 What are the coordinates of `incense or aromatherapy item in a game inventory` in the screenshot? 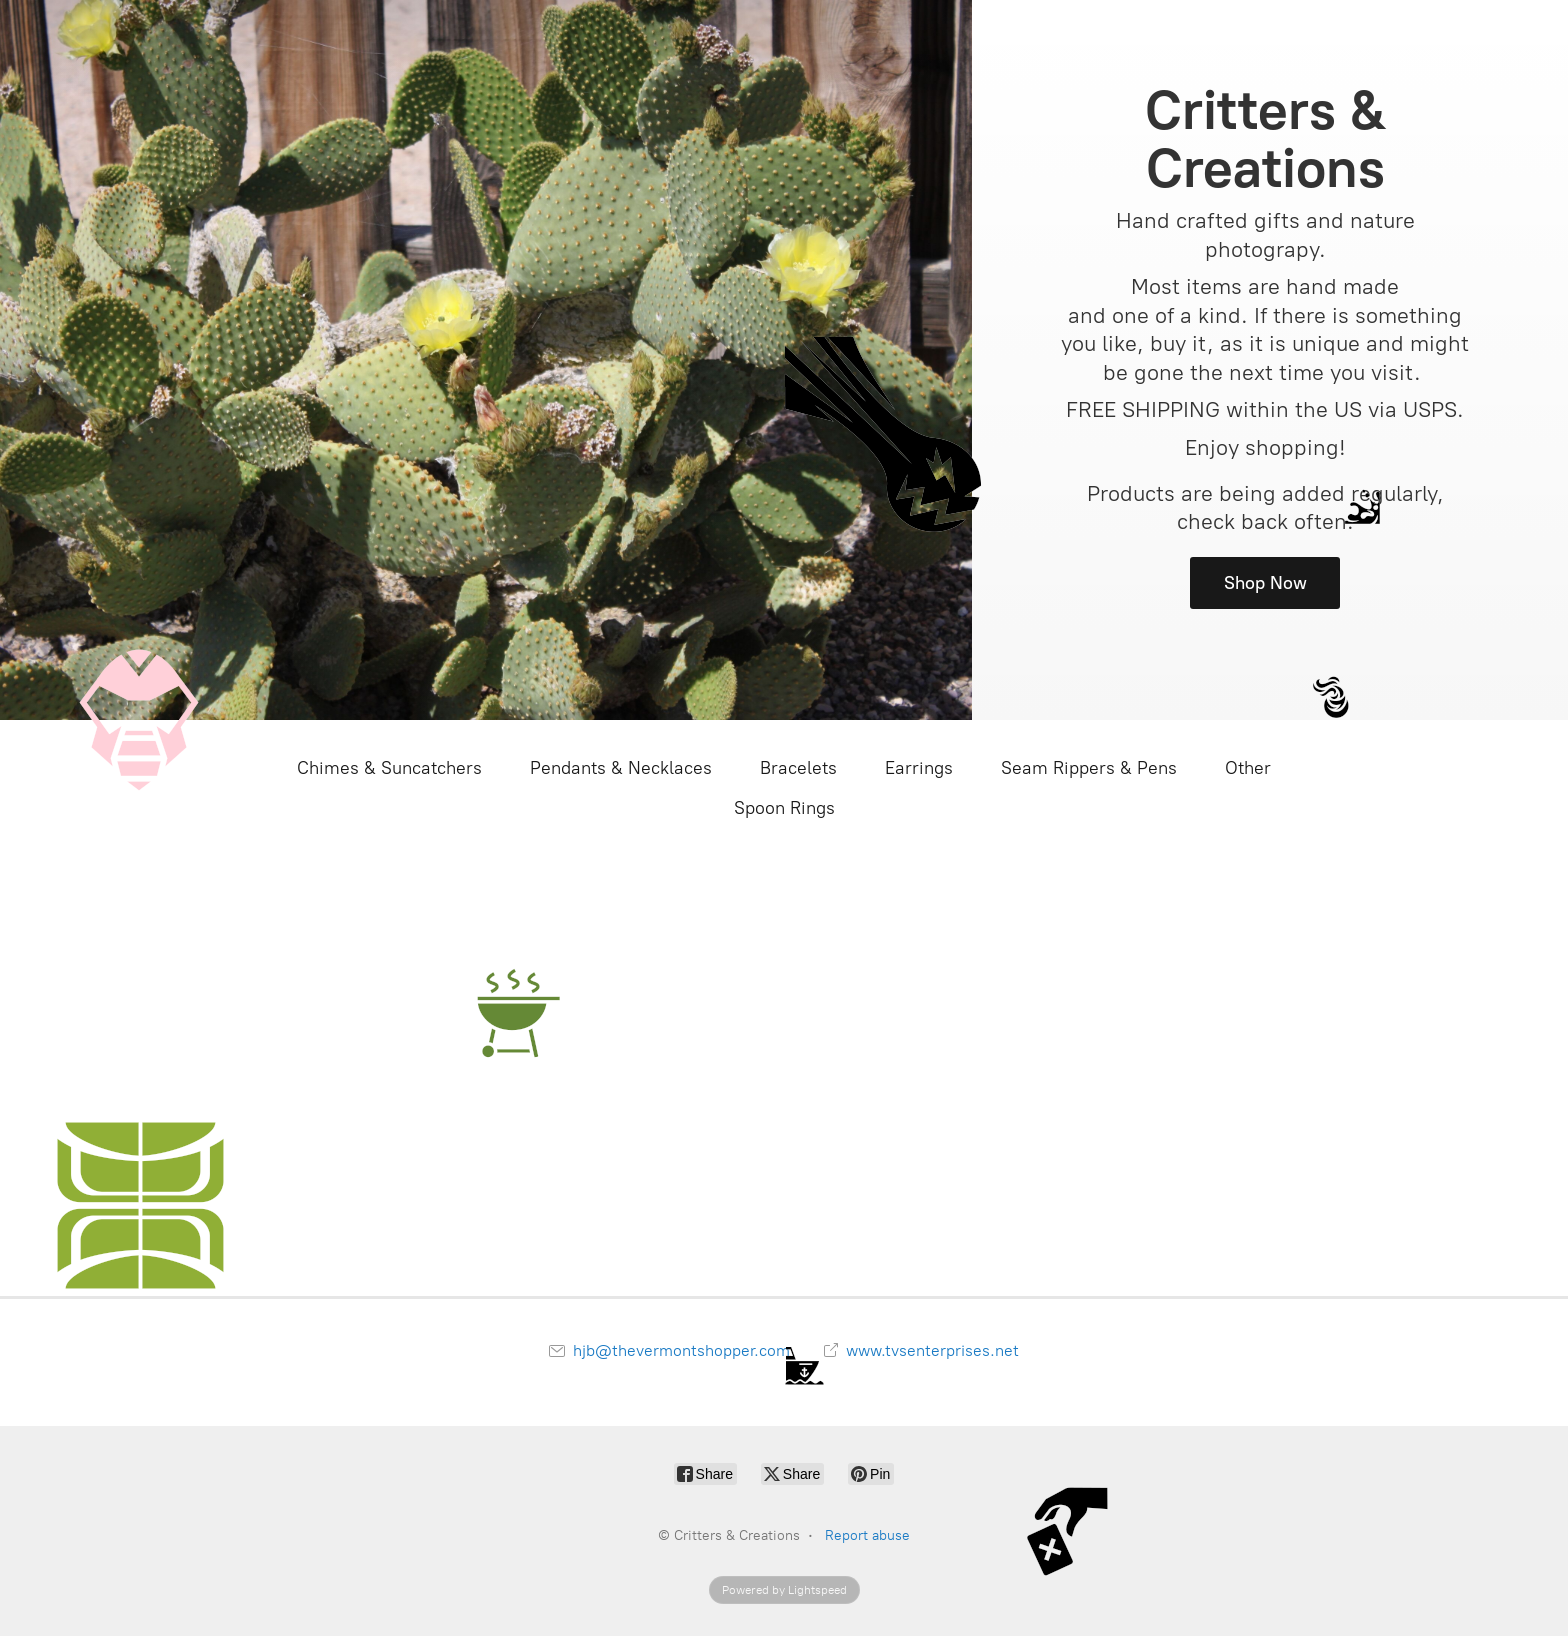 It's located at (1332, 697).